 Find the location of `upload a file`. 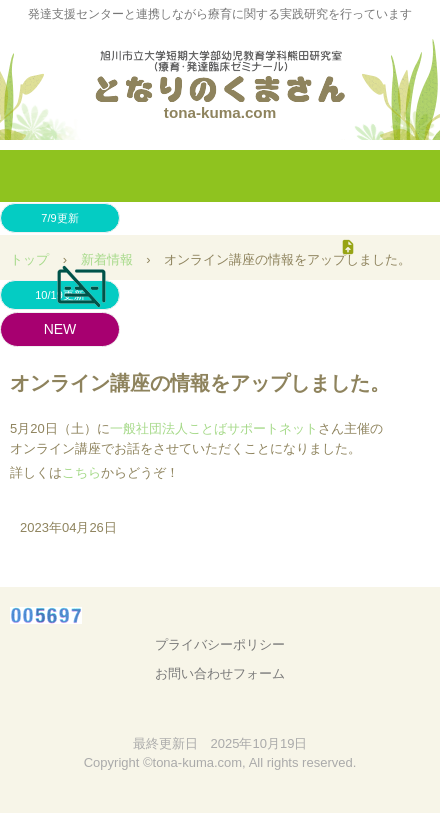

upload a file is located at coordinates (348, 247).